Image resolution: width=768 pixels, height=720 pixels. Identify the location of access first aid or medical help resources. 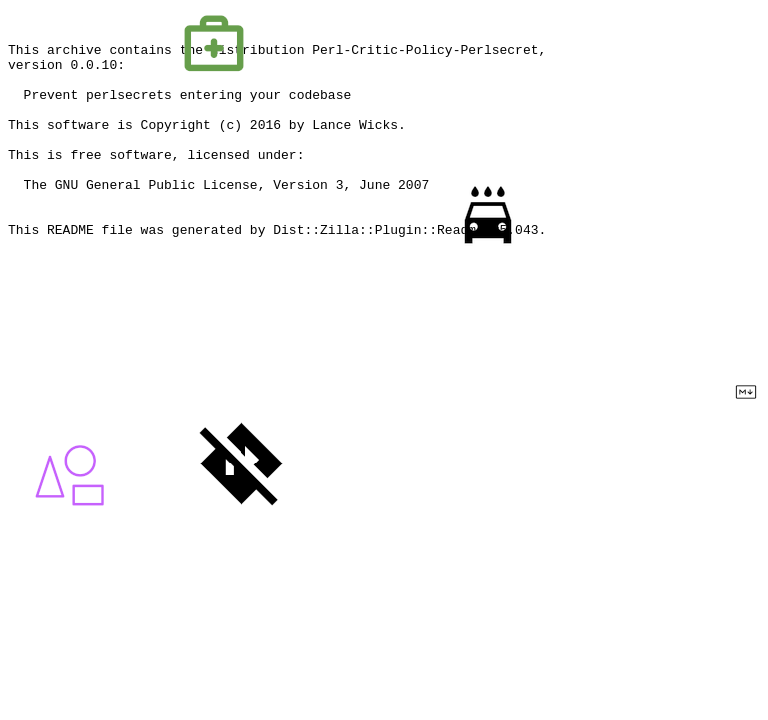
(214, 46).